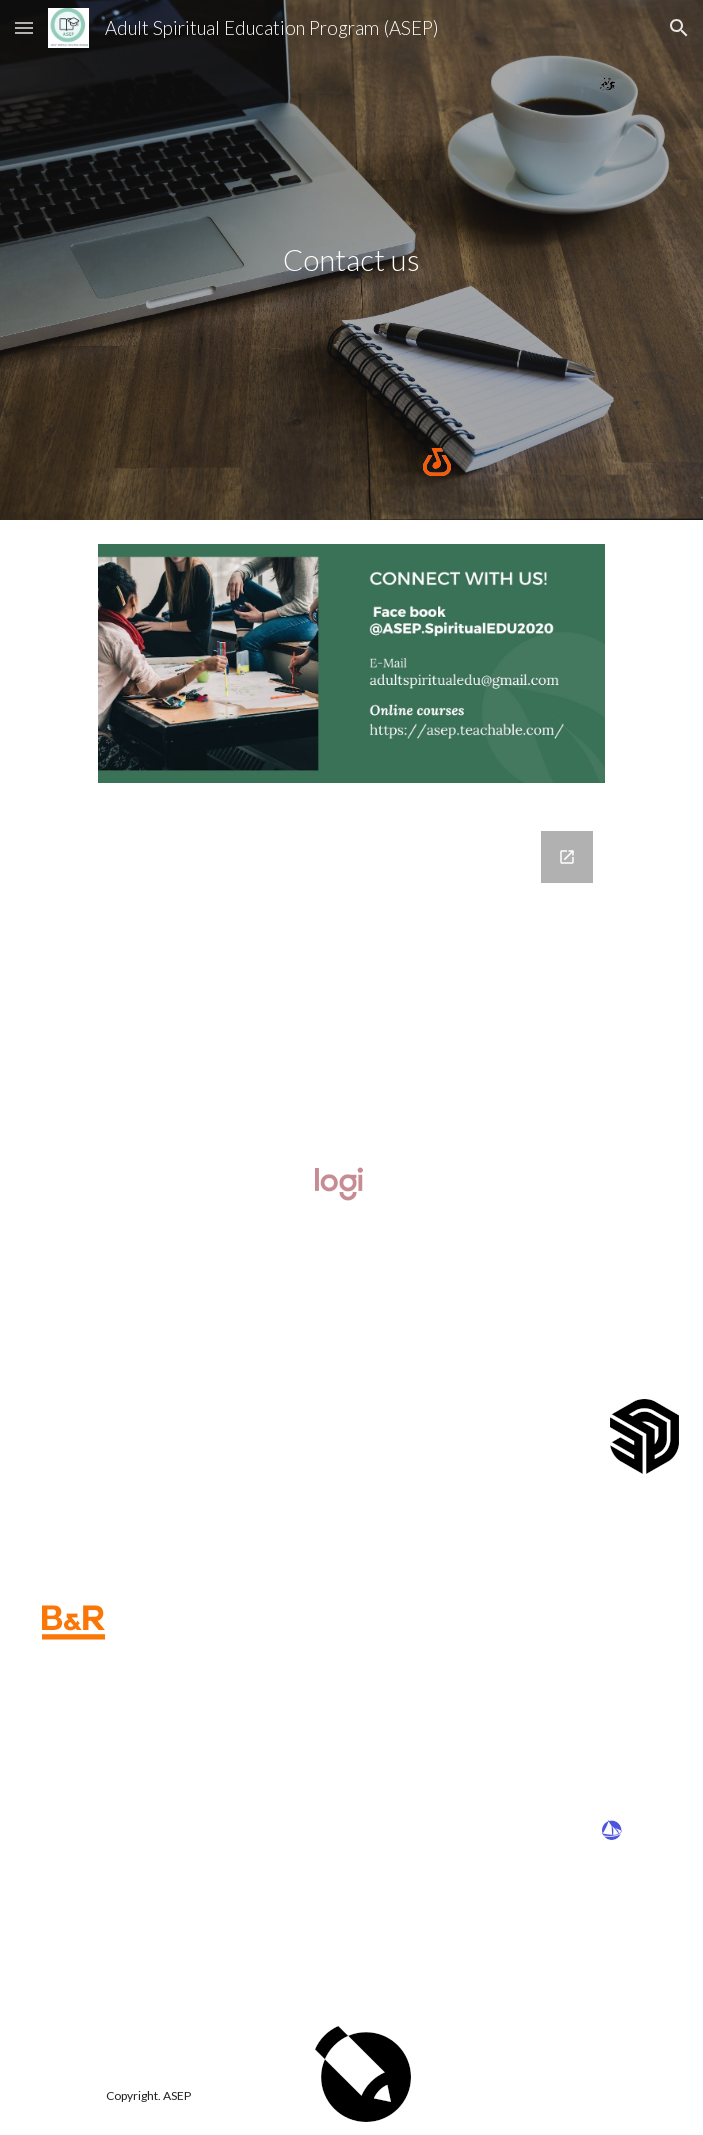 The image size is (703, 2135). I want to click on solus operating system logo, so click(612, 1830).